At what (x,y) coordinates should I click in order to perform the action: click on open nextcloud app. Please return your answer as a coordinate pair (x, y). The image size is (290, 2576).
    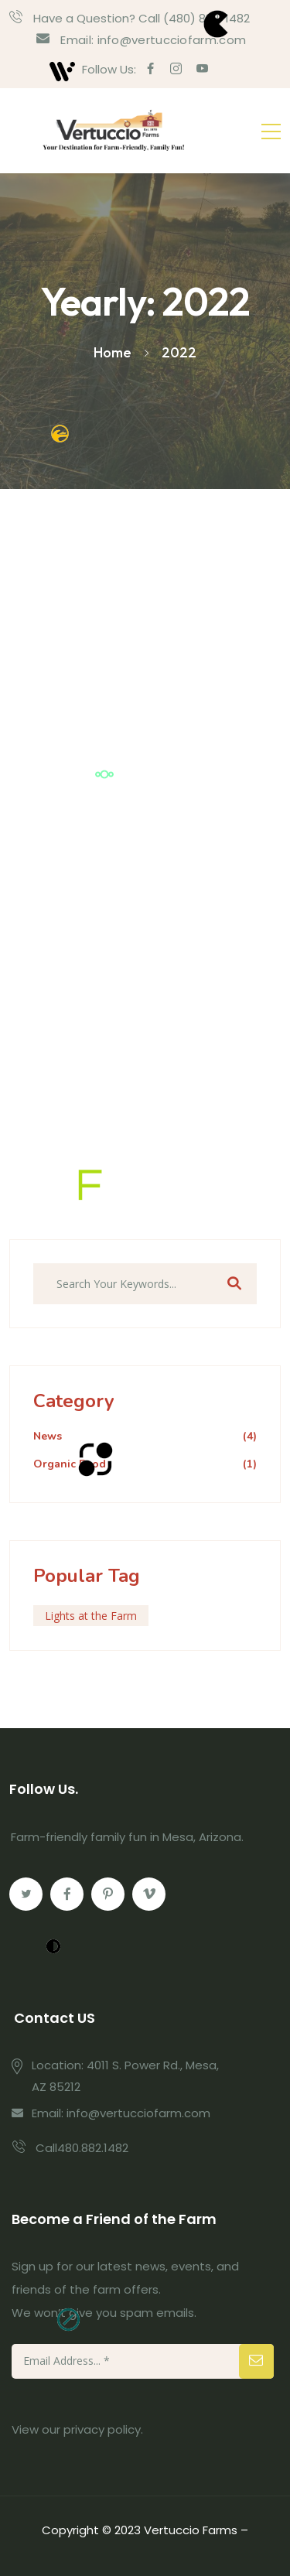
    Looking at the image, I should click on (104, 774).